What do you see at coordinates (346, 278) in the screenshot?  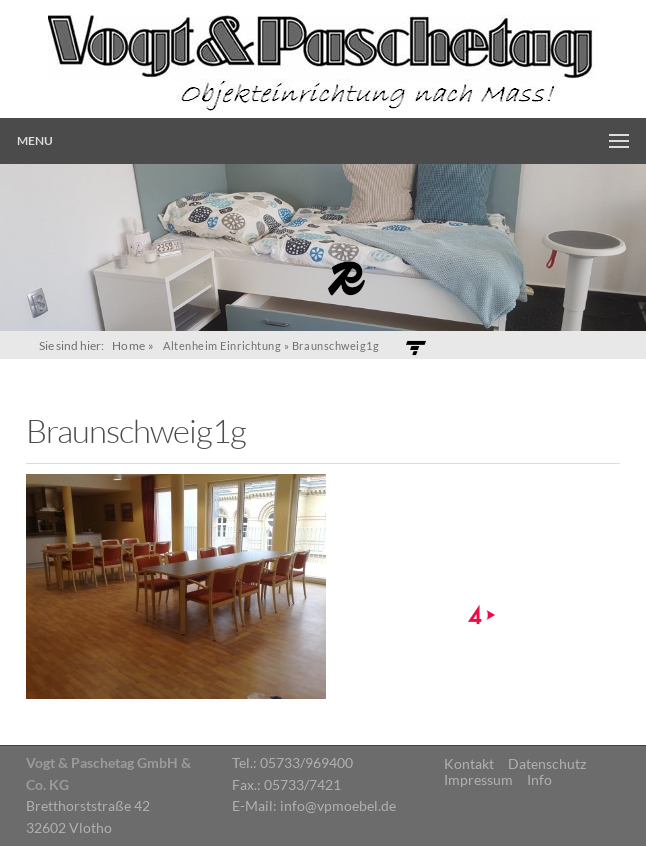 I see `Redis database service logo` at bounding box center [346, 278].